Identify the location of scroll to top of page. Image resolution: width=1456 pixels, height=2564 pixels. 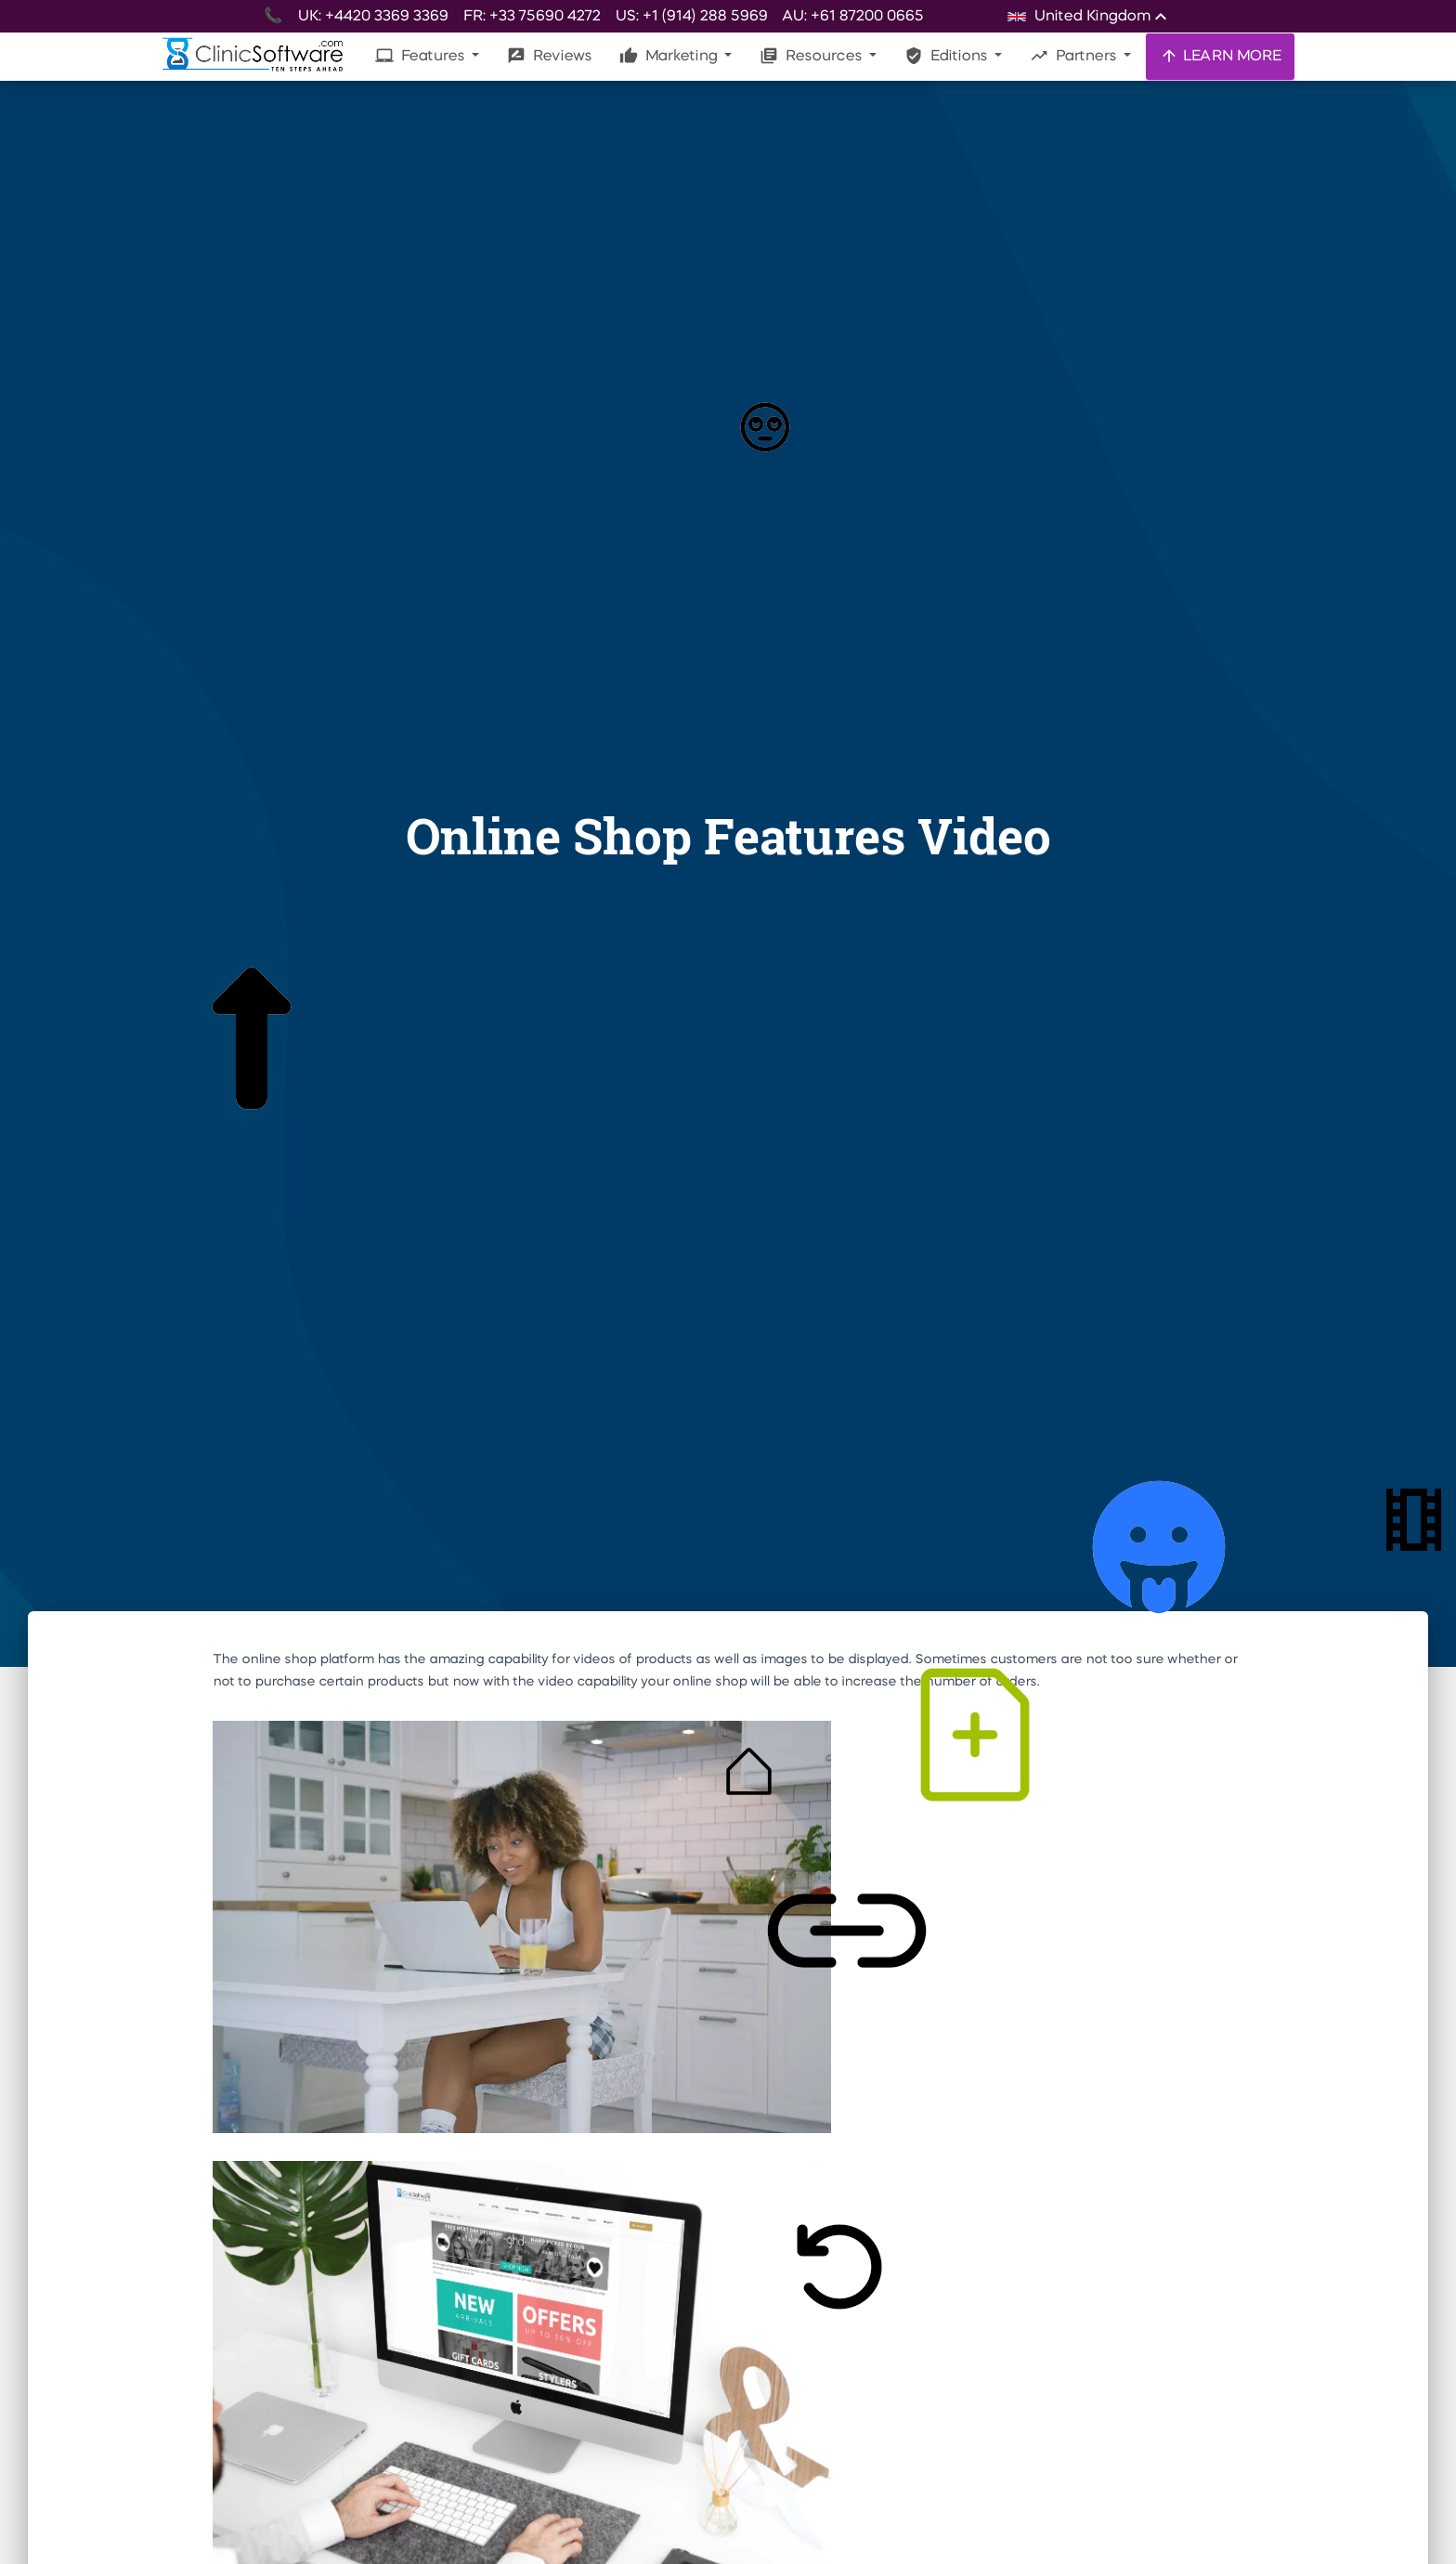
(252, 1038).